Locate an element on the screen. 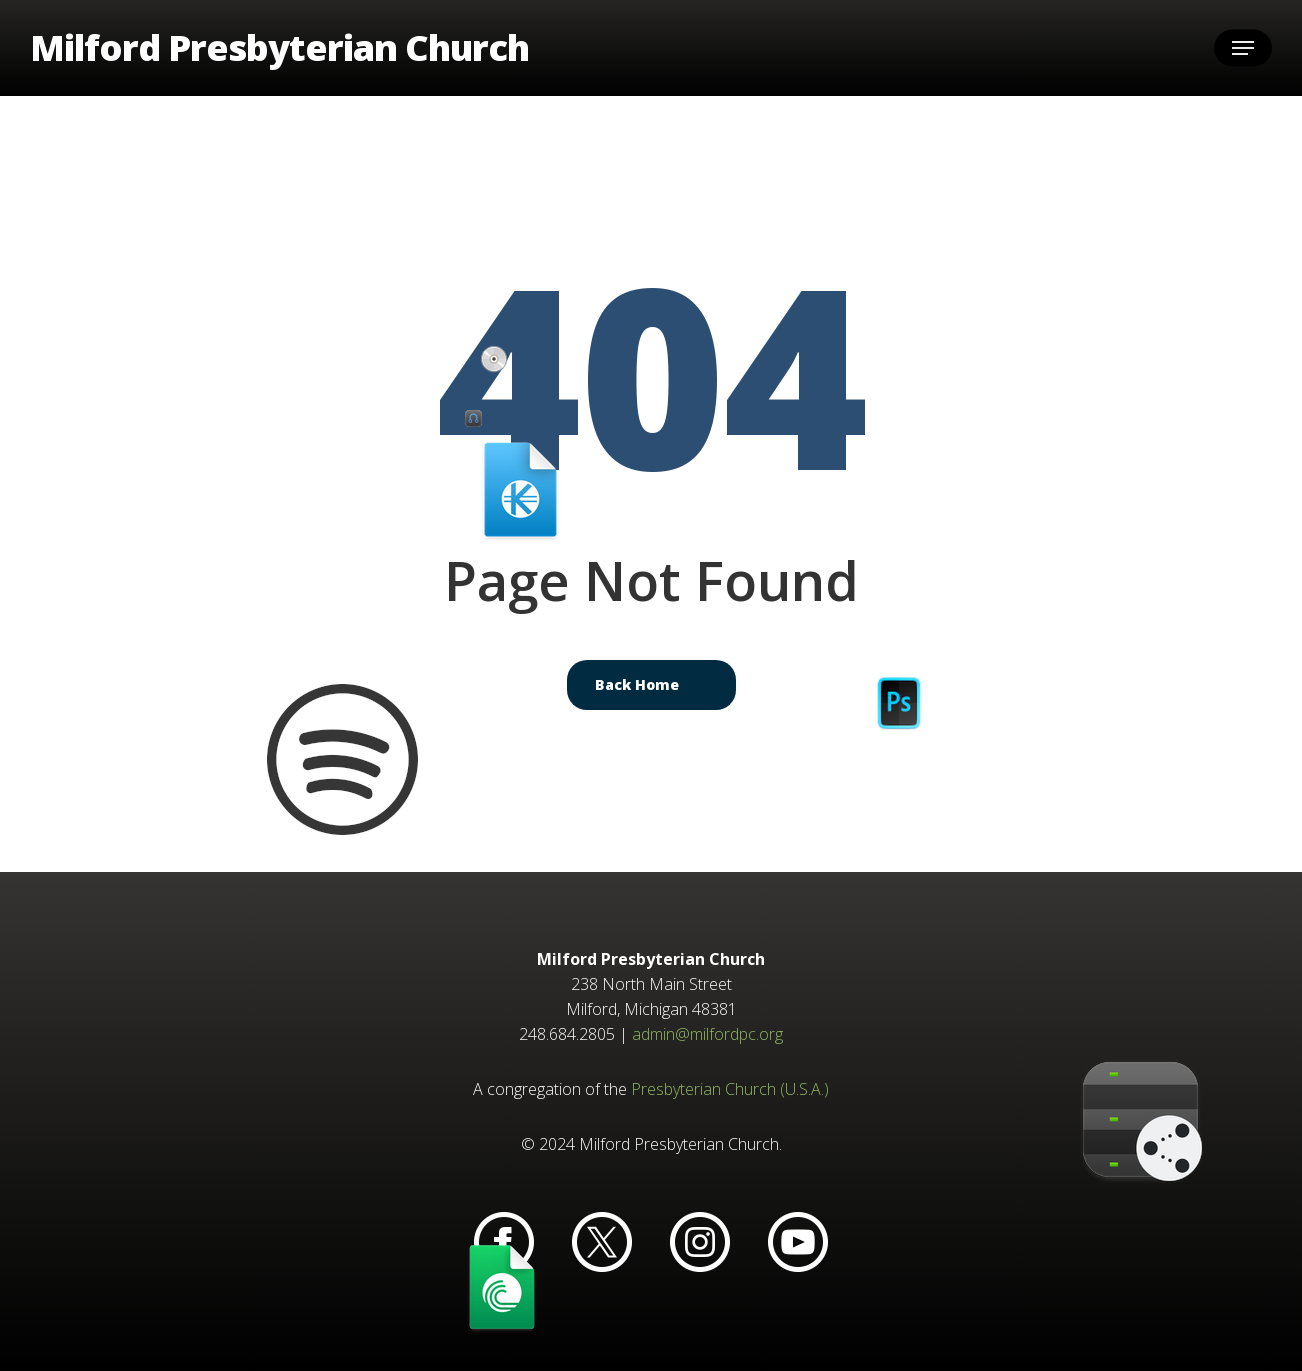 The height and width of the screenshot is (1371, 1302). unmount or eject a CD/DVD disc is located at coordinates (494, 359).